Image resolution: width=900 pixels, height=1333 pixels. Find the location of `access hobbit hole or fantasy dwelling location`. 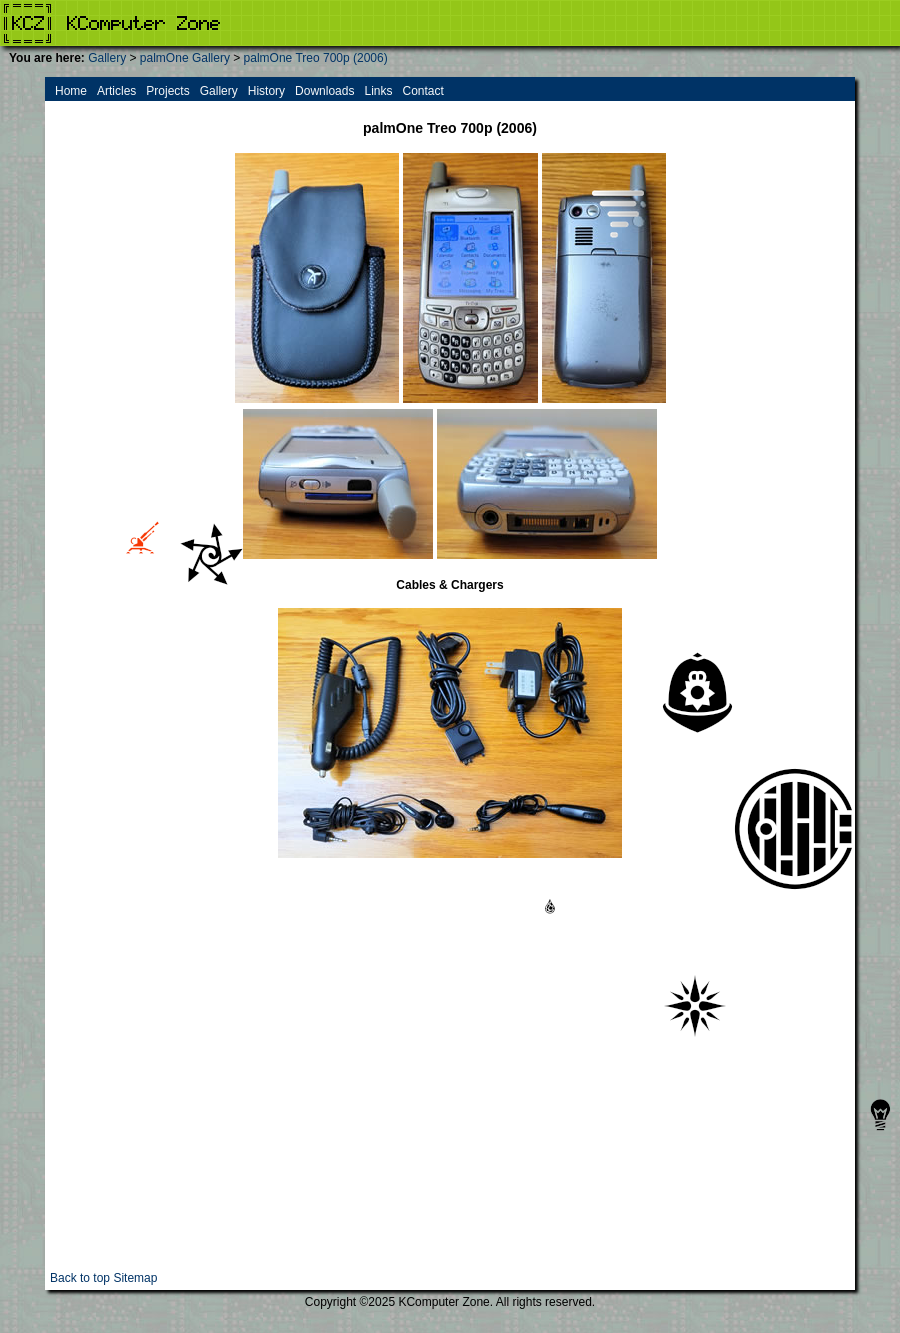

access hobbit hole or fantasy dwelling location is located at coordinates (795, 829).